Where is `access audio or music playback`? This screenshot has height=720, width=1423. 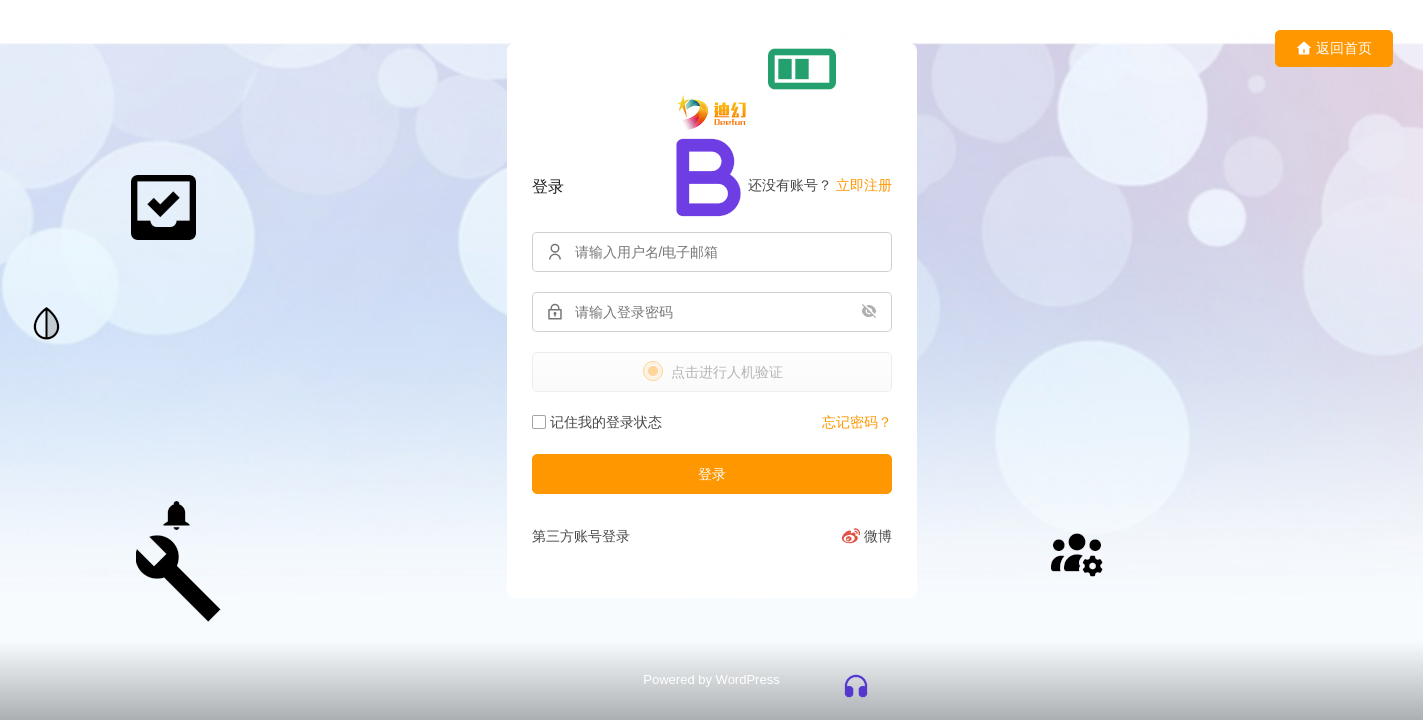 access audio or music playback is located at coordinates (856, 686).